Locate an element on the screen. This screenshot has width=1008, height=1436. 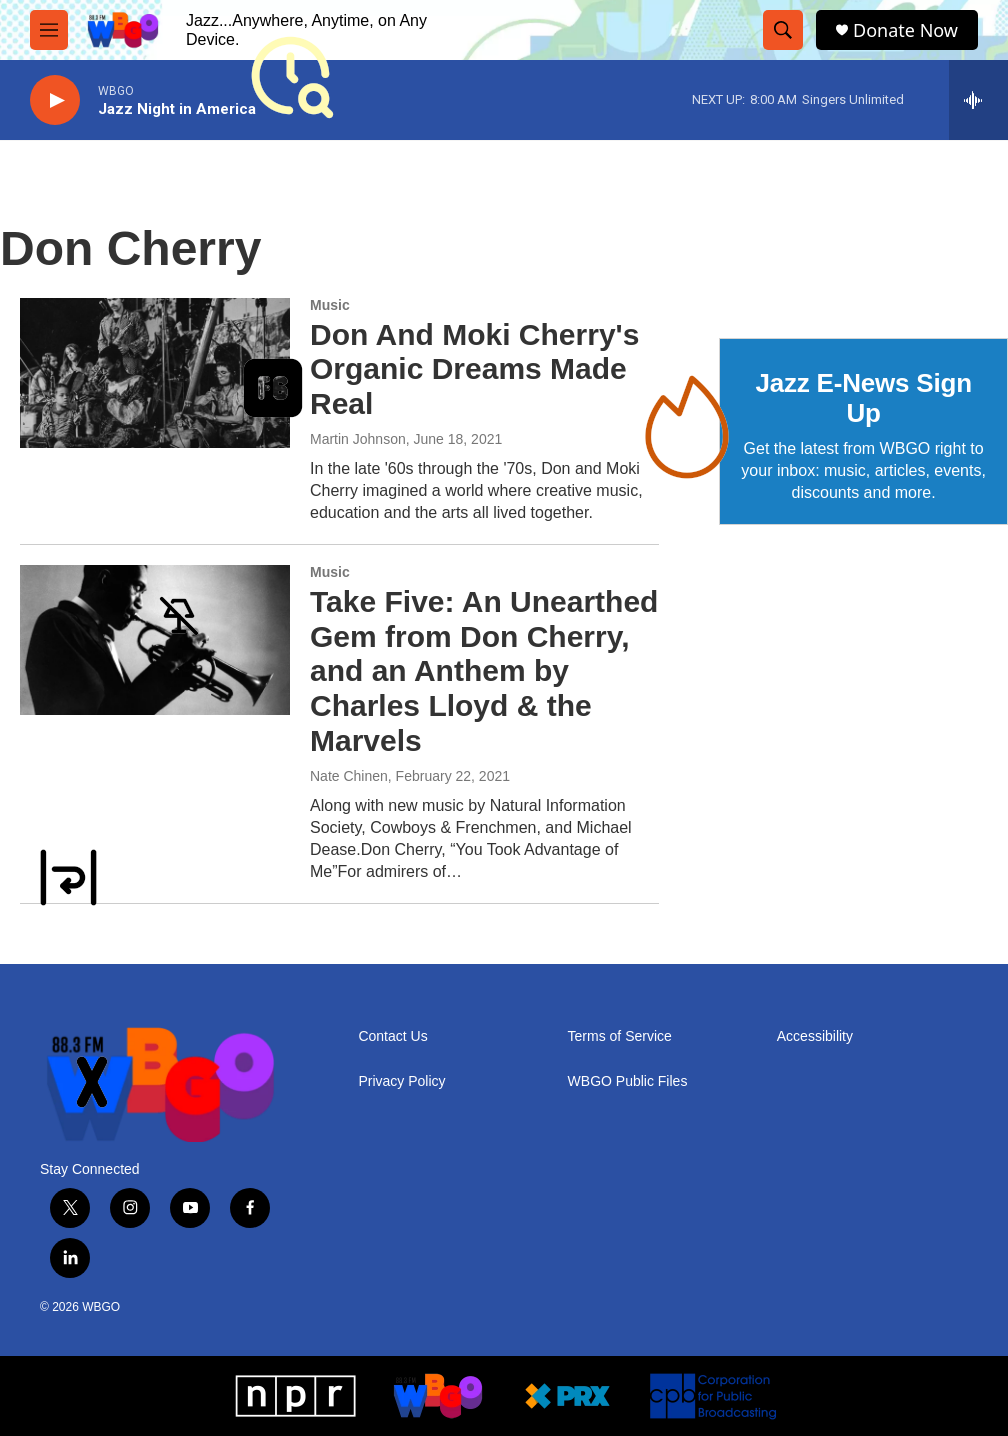
search through time history or logs is located at coordinates (290, 75).